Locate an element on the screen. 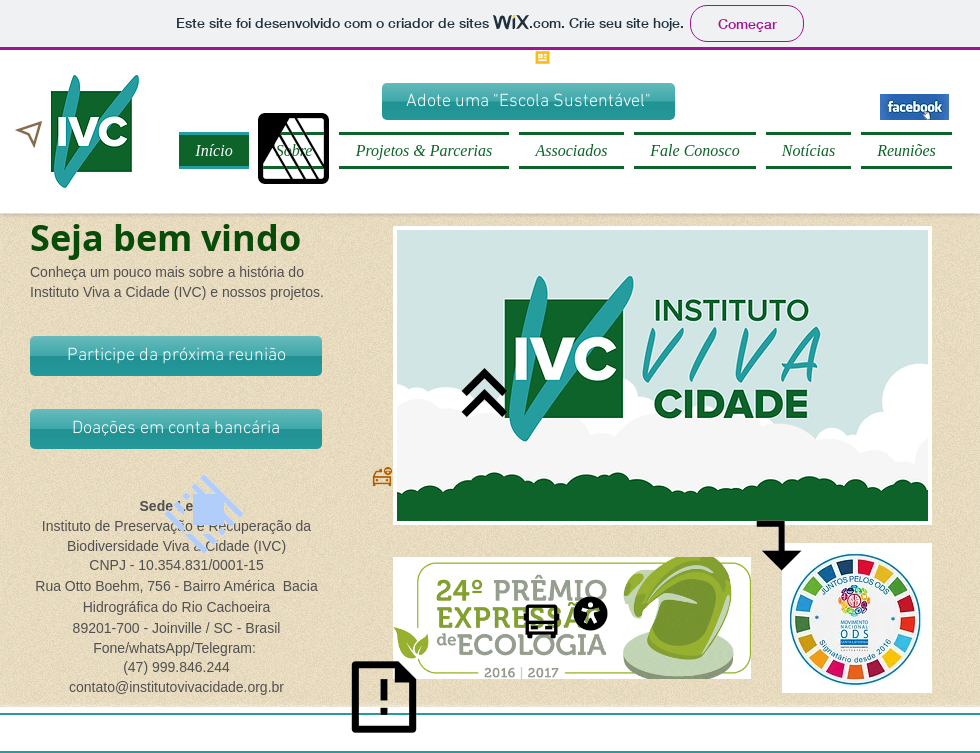 This screenshot has width=980, height=753. open Affinity Publisher application is located at coordinates (293, 148).